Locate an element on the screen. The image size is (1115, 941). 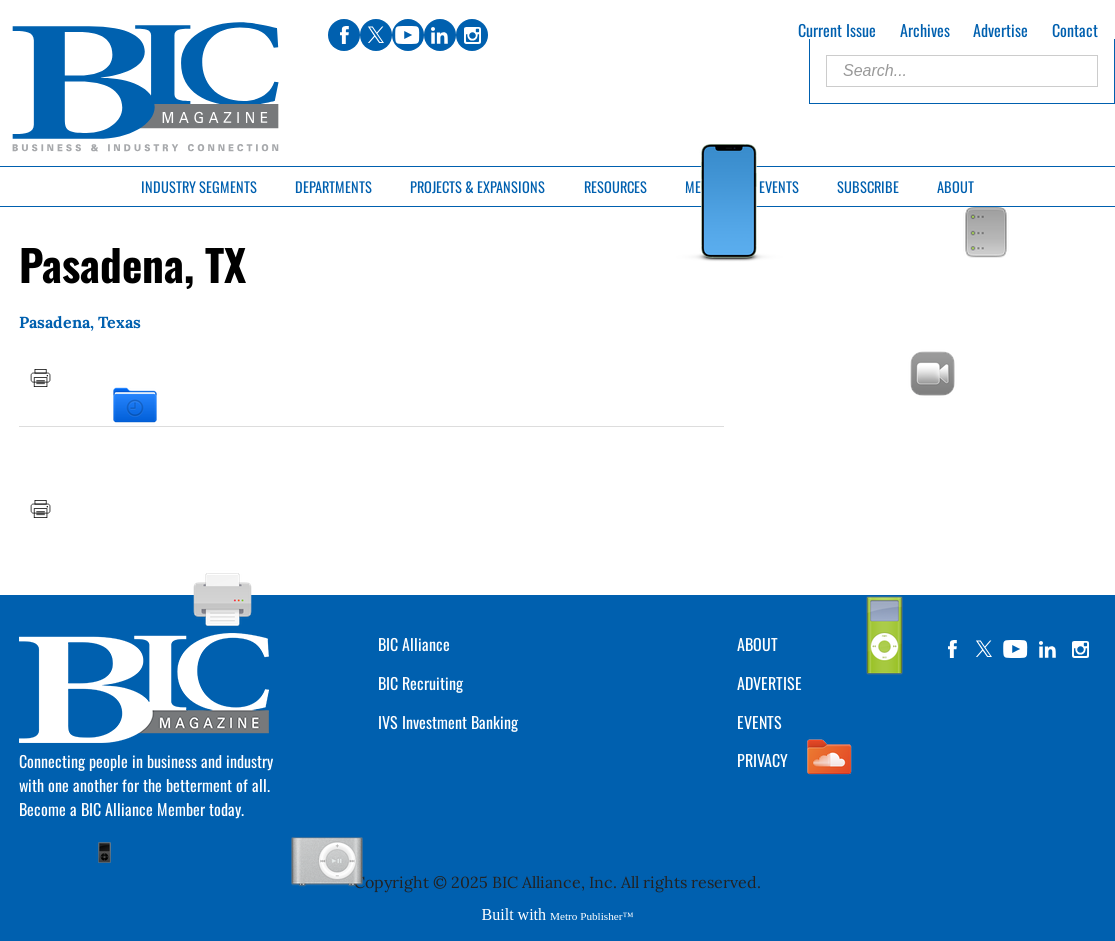
access printer settings and options is located at coordinates (222, 599).